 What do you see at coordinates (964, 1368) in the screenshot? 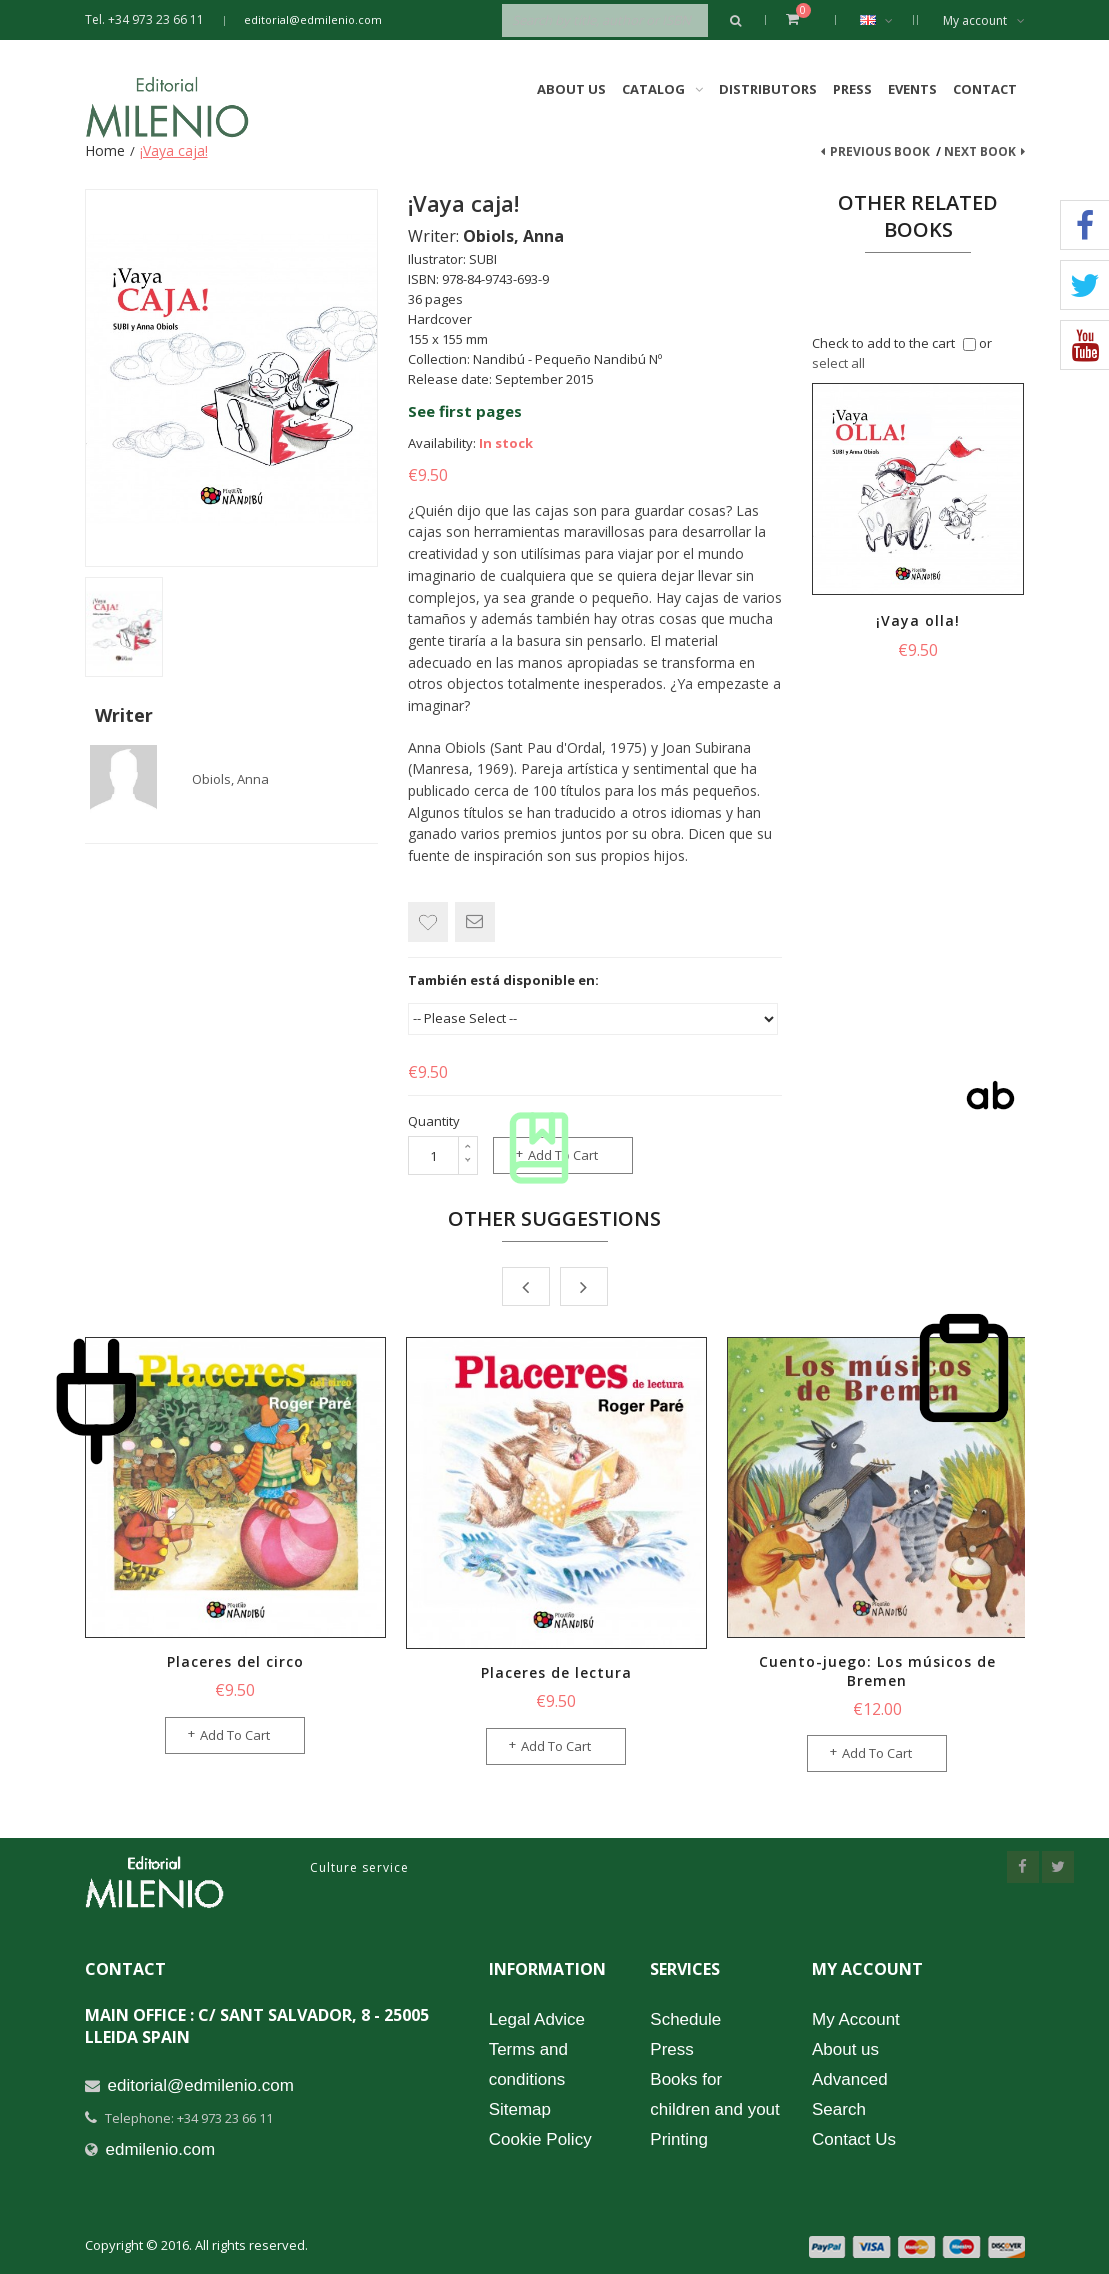
I see `copy content to clipboard` at bounding box center [964, 1368].